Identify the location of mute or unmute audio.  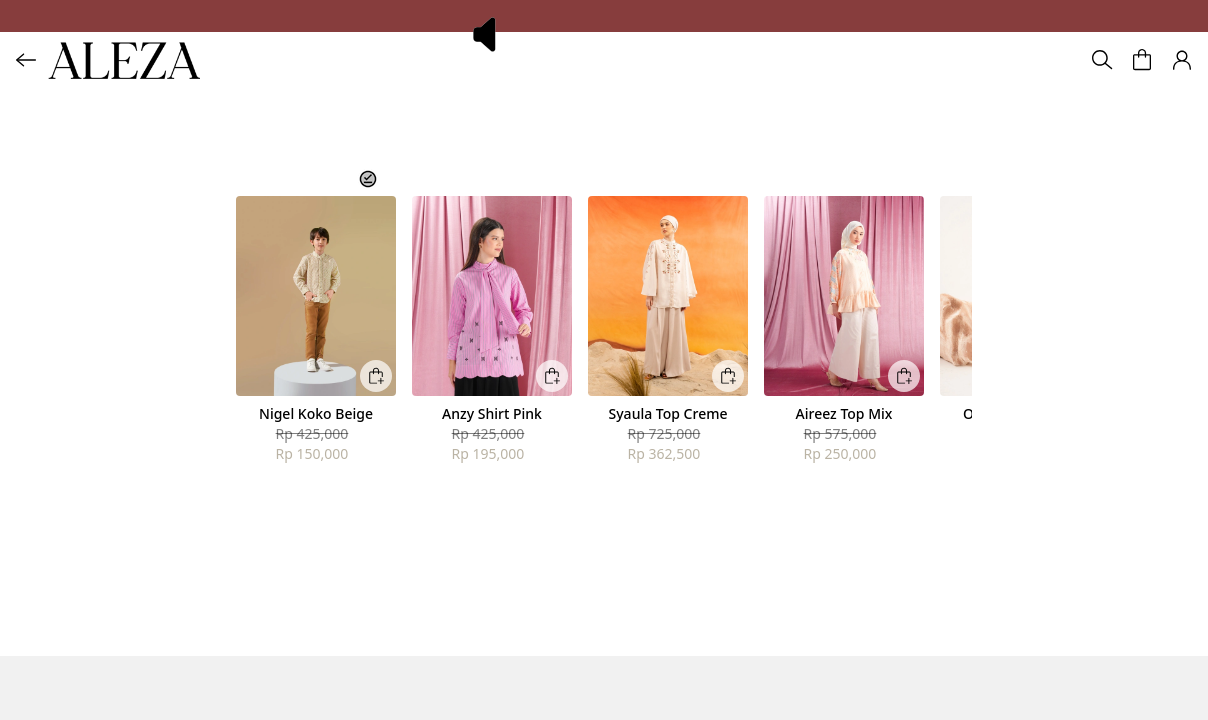
(485, 34).